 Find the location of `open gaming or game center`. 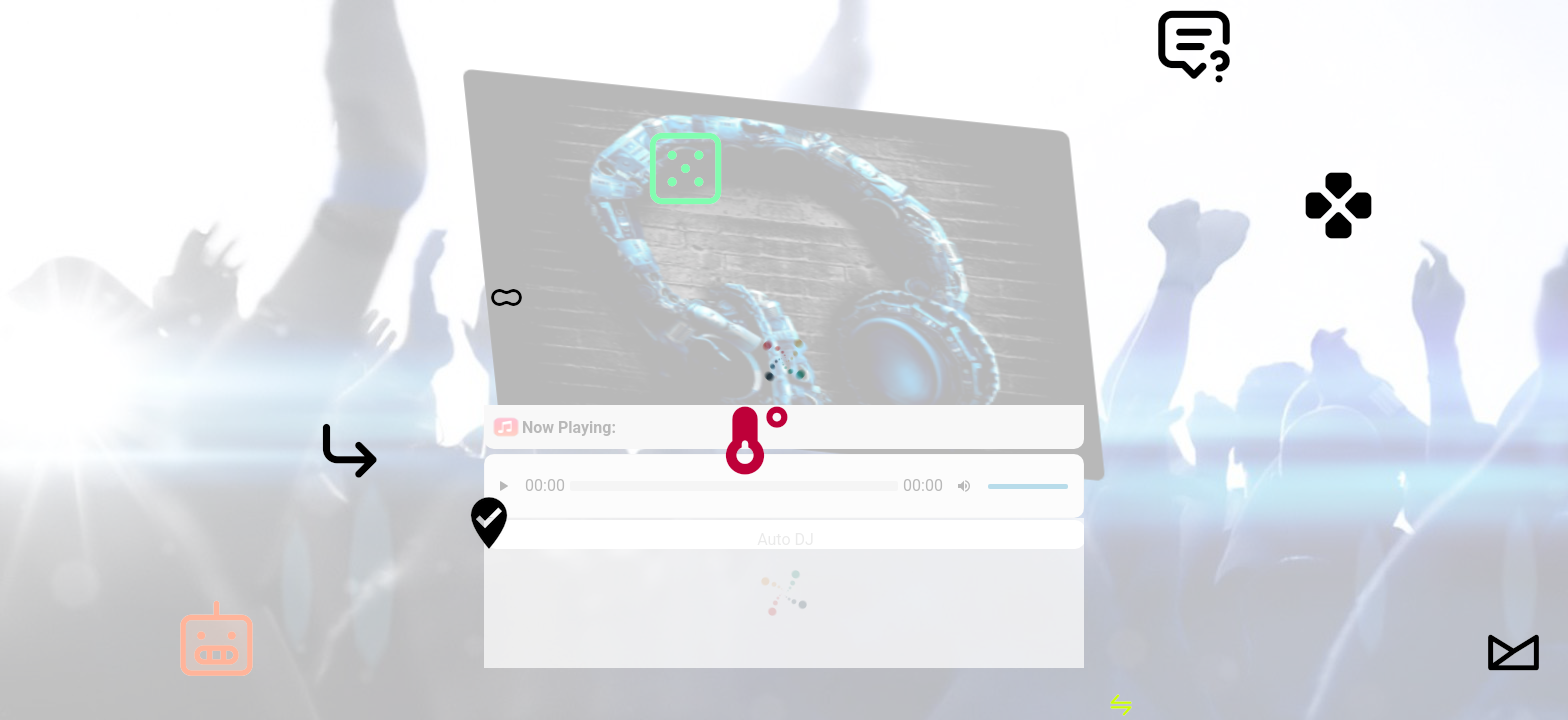

open gaming or game center is located at coordinates (1338, 205).